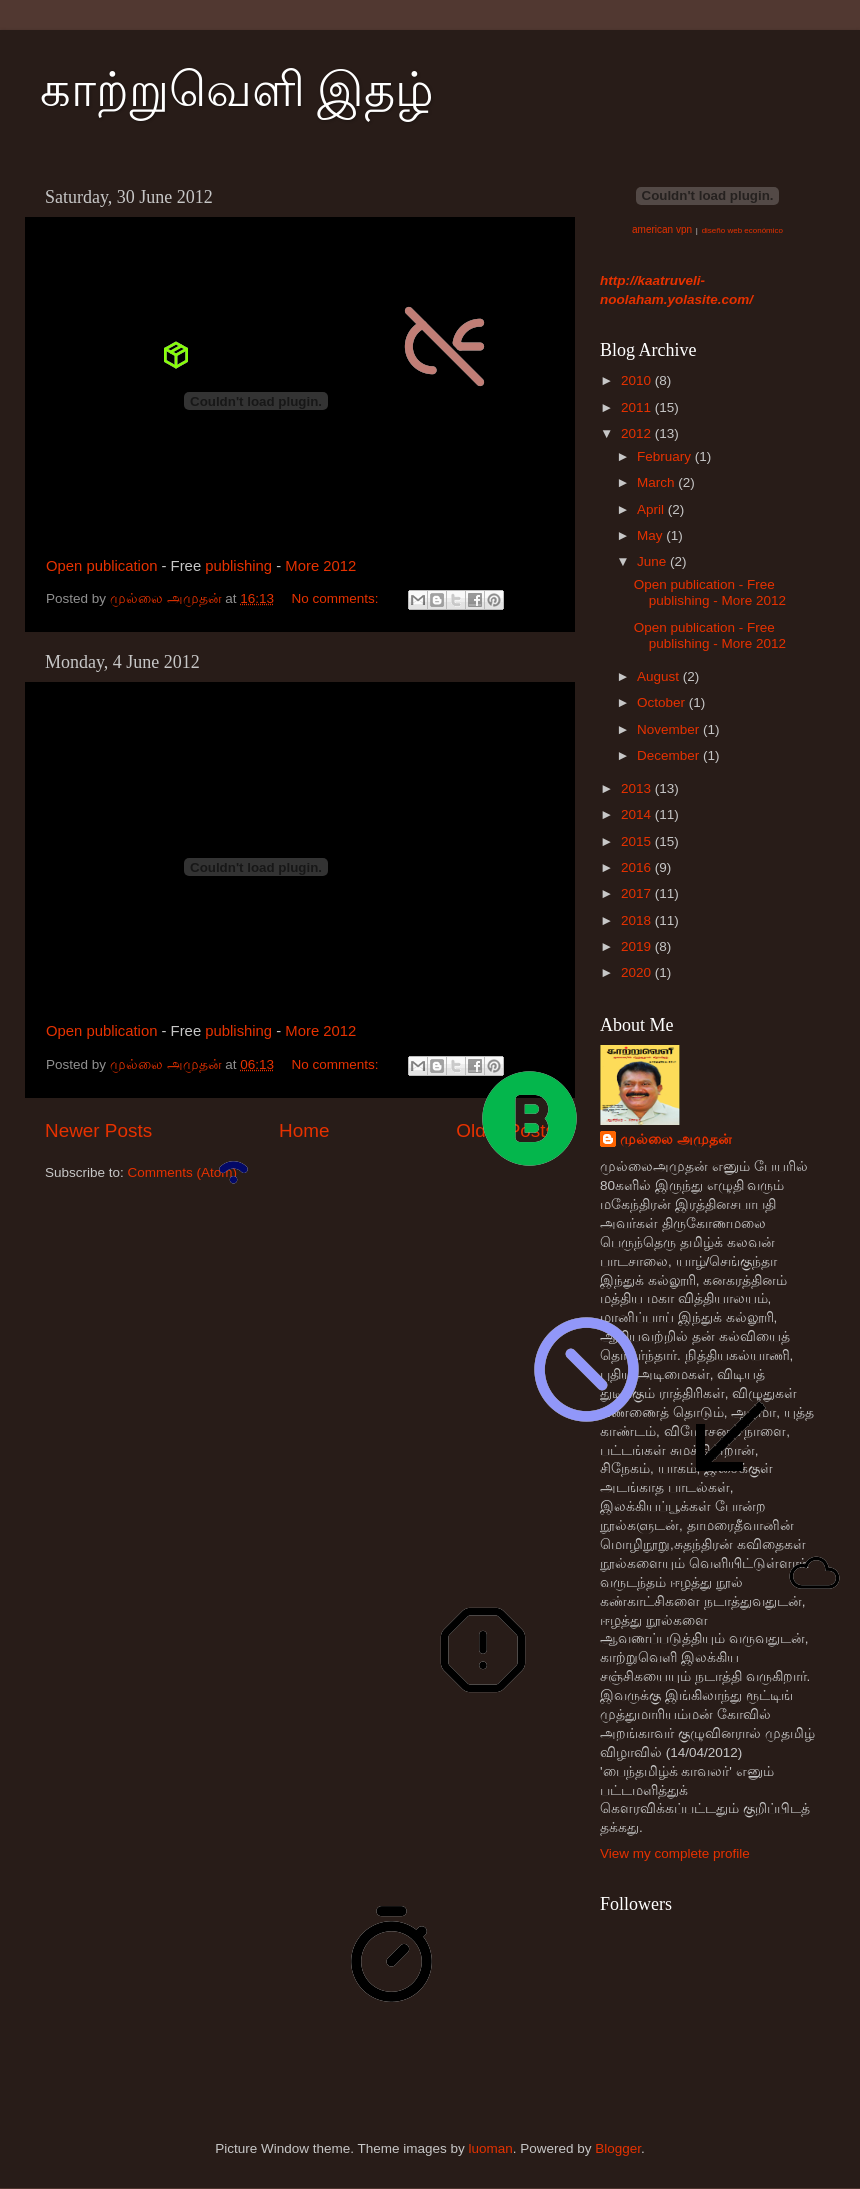 This screenshot has height=2189, width=860. Describe the element at coordinates (176, 355) in the screenshot. I see `view package or shipment details` at that location.